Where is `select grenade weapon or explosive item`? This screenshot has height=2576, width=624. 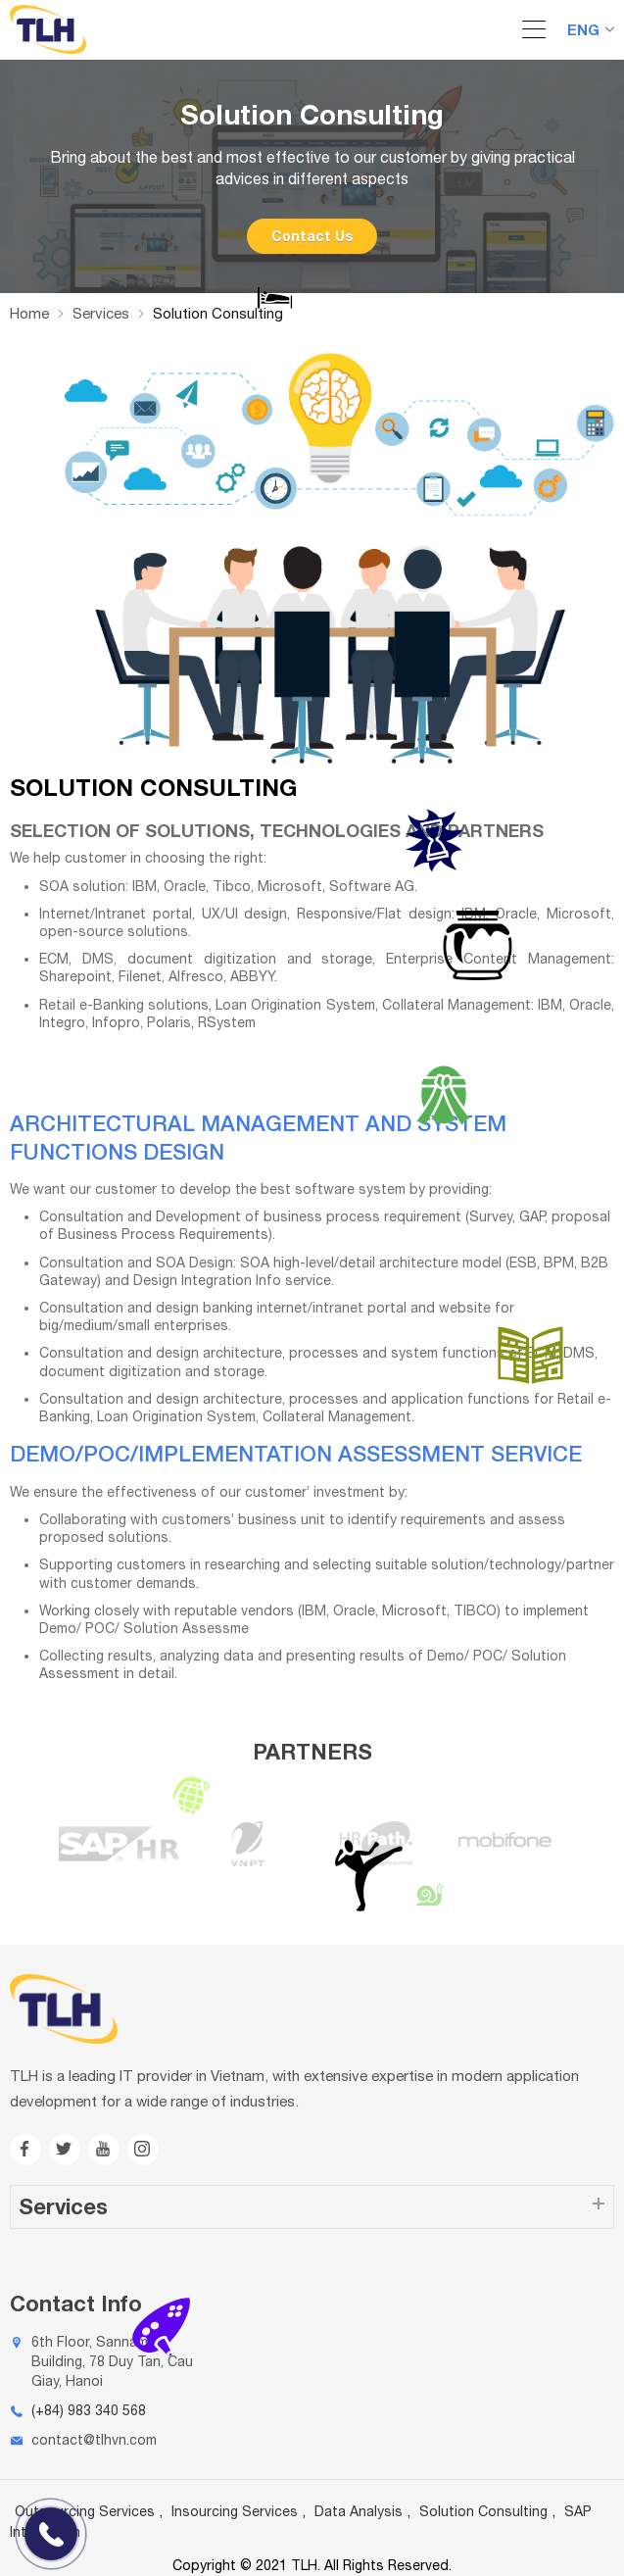 select grenade weapon or explosive item is located at coordinates (190, 1795).